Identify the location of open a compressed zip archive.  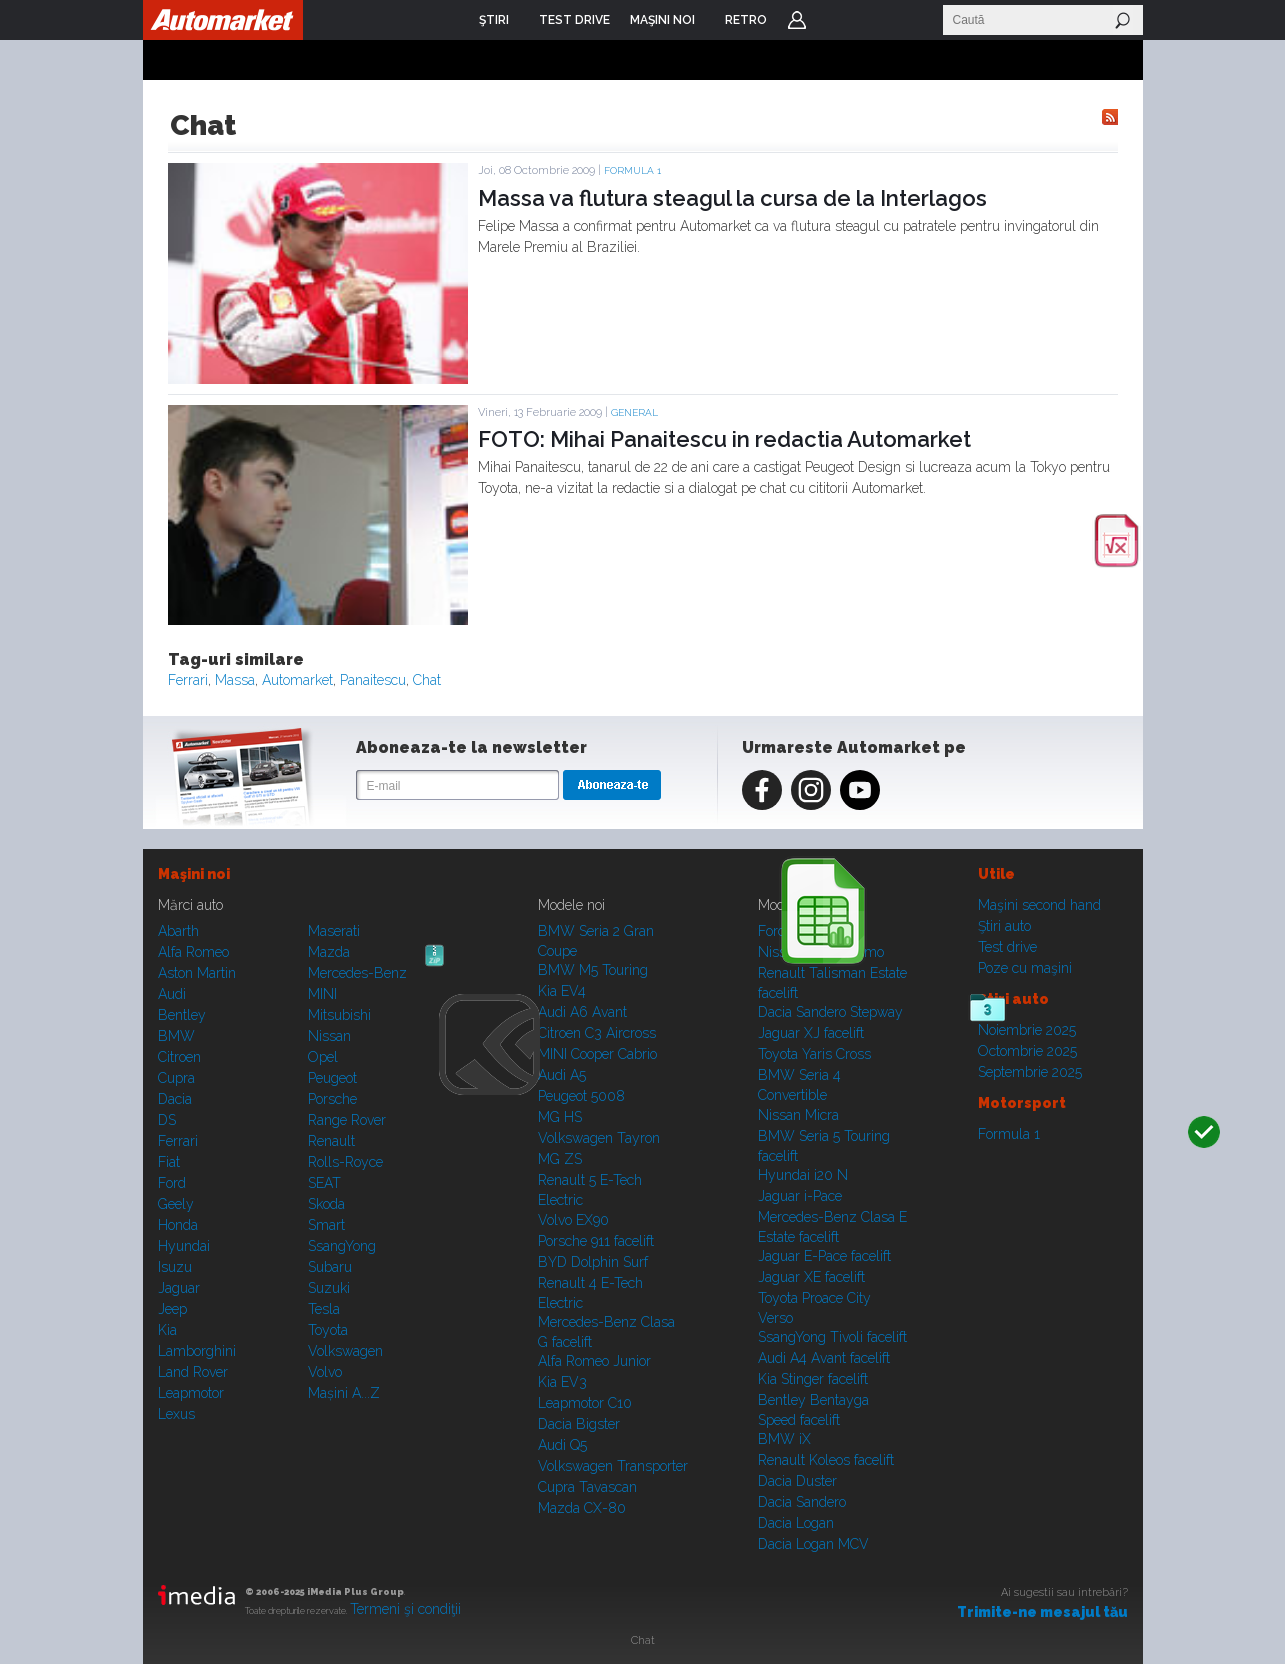
(434, 955).